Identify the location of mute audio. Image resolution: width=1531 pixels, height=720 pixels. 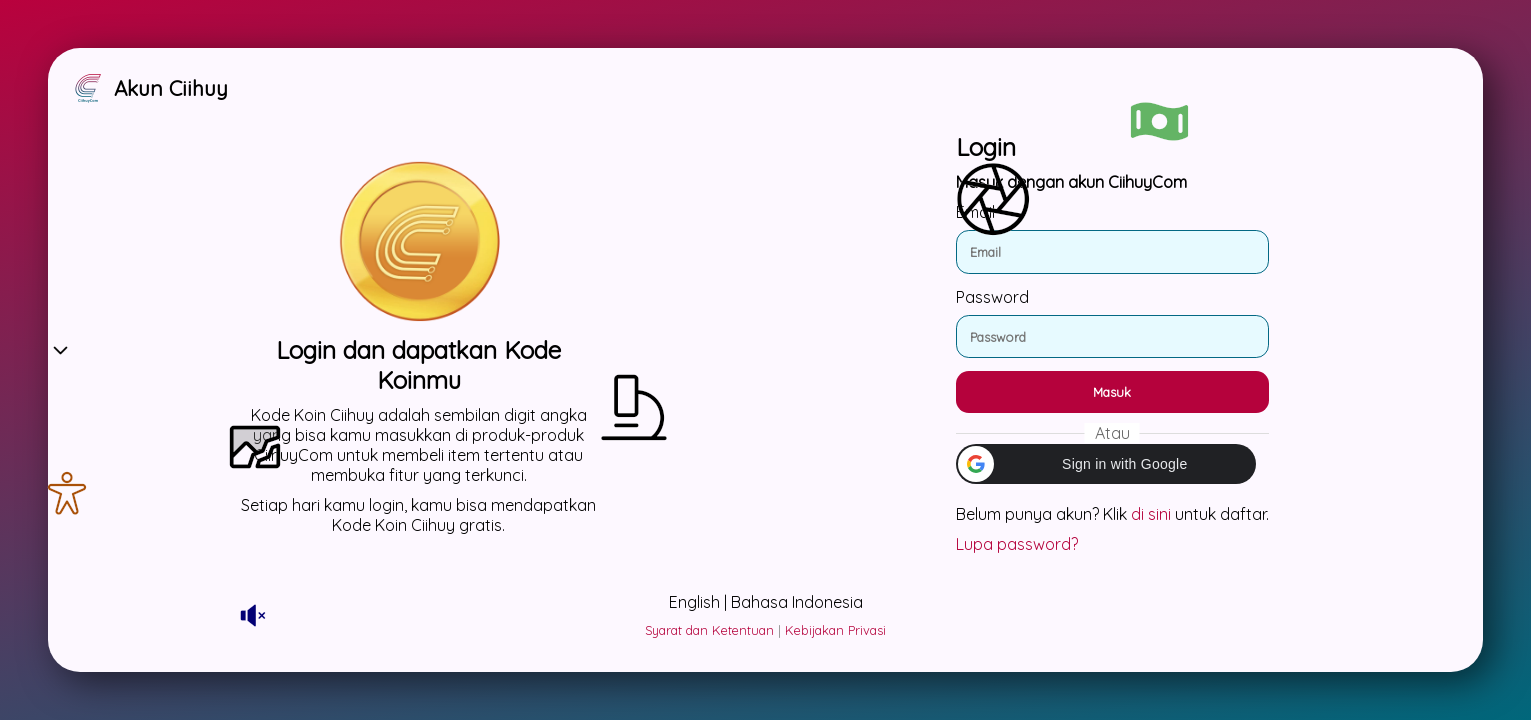
(252, 615).